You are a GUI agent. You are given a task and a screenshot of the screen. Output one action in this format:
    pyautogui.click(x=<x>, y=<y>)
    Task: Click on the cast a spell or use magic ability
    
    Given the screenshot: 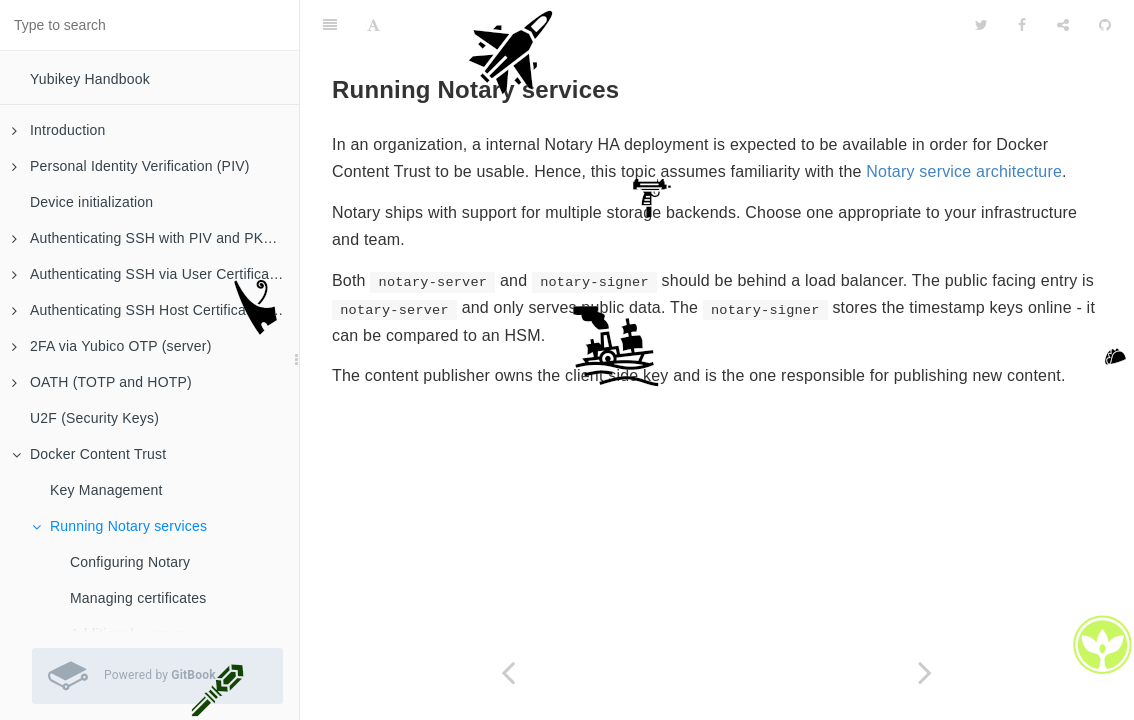 What is the action you would take?
    pyautogui.click(x=218, y=690)
    